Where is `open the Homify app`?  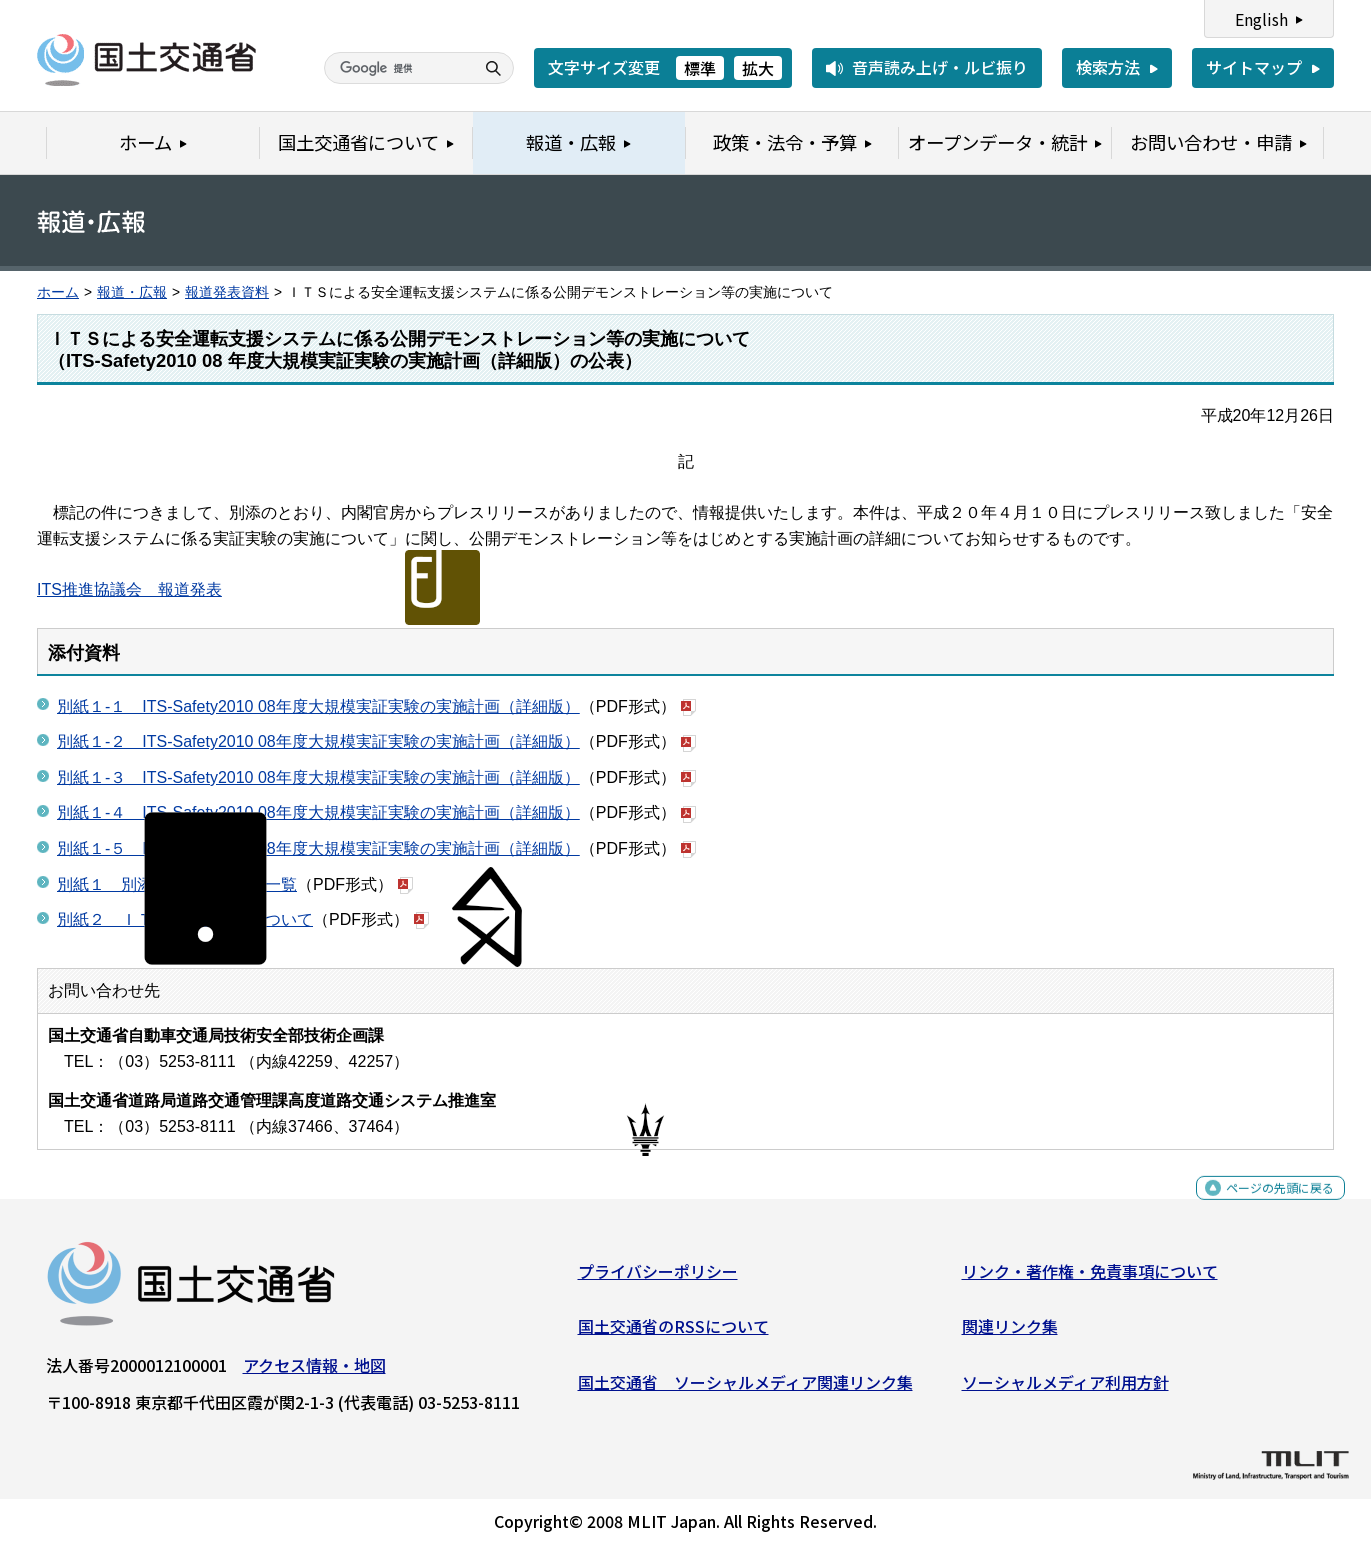
open the Homify app is located at coordinates (487, 917).